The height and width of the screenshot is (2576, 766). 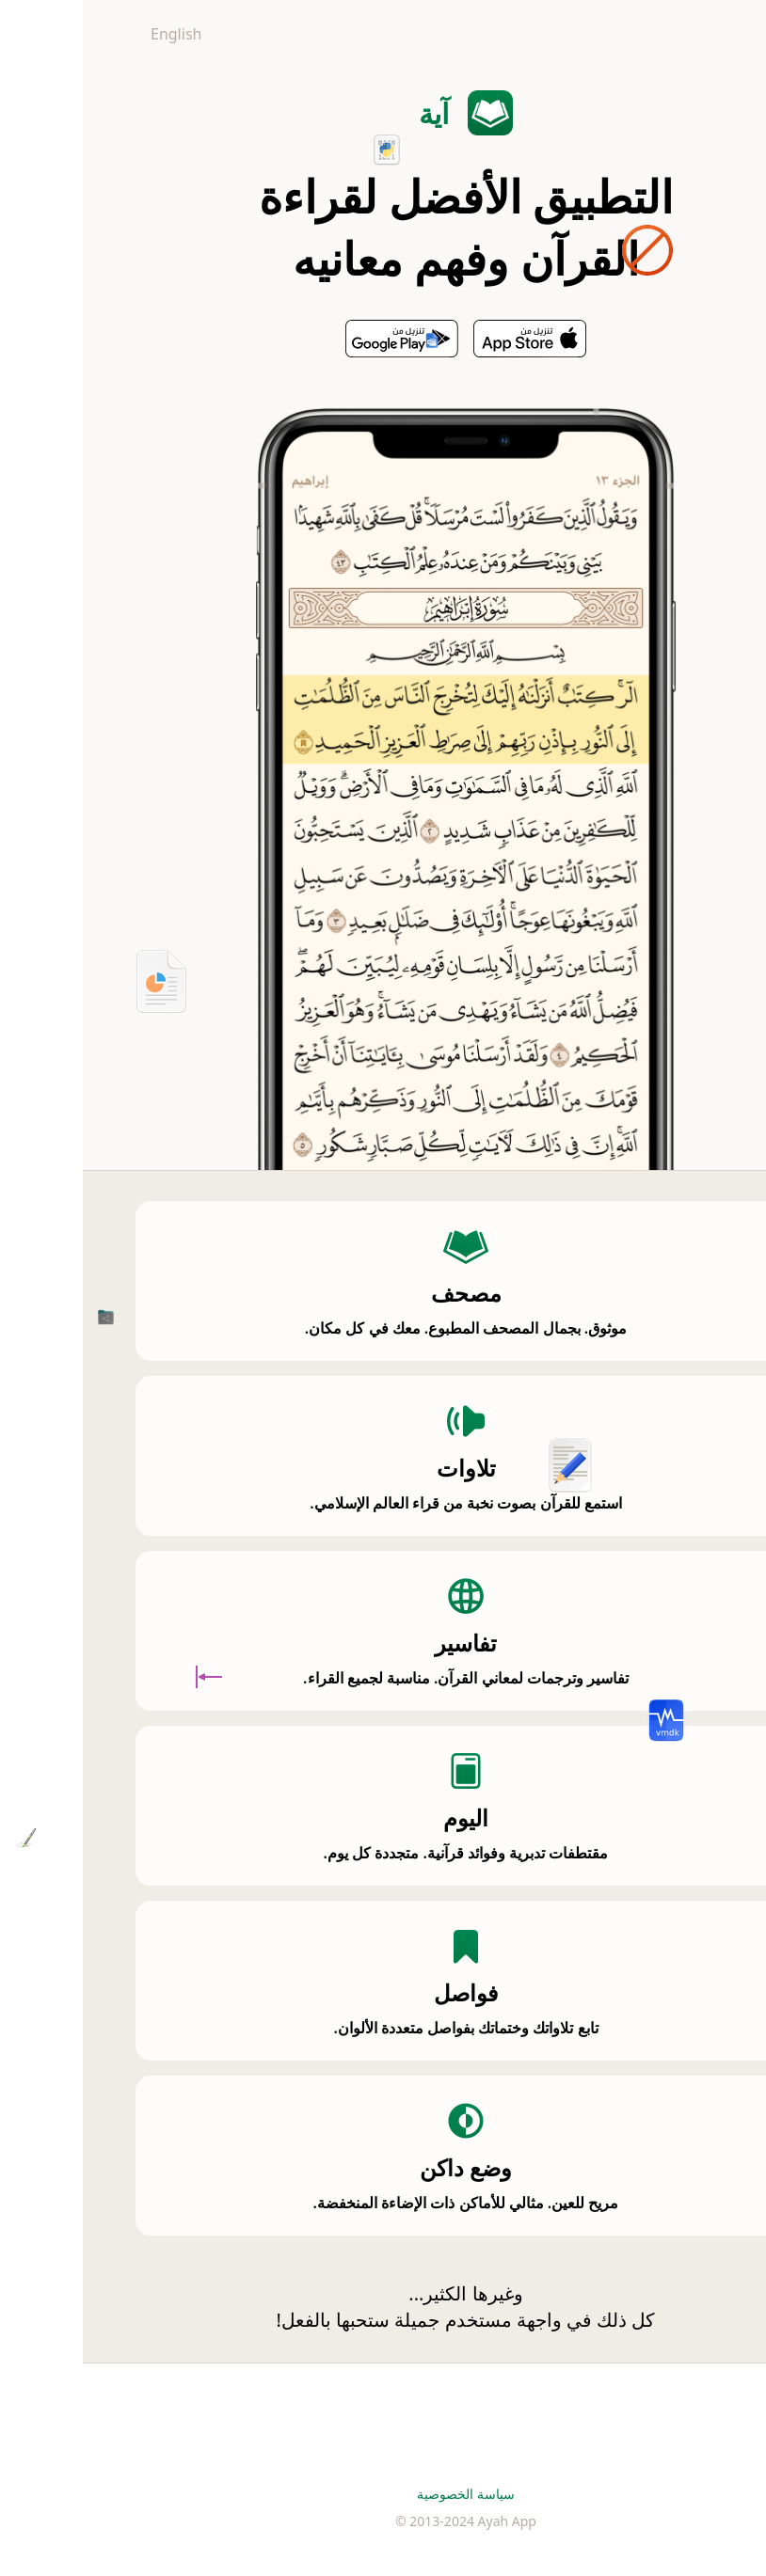 I want to click on open a presentation file, so click(x=161, y=981).